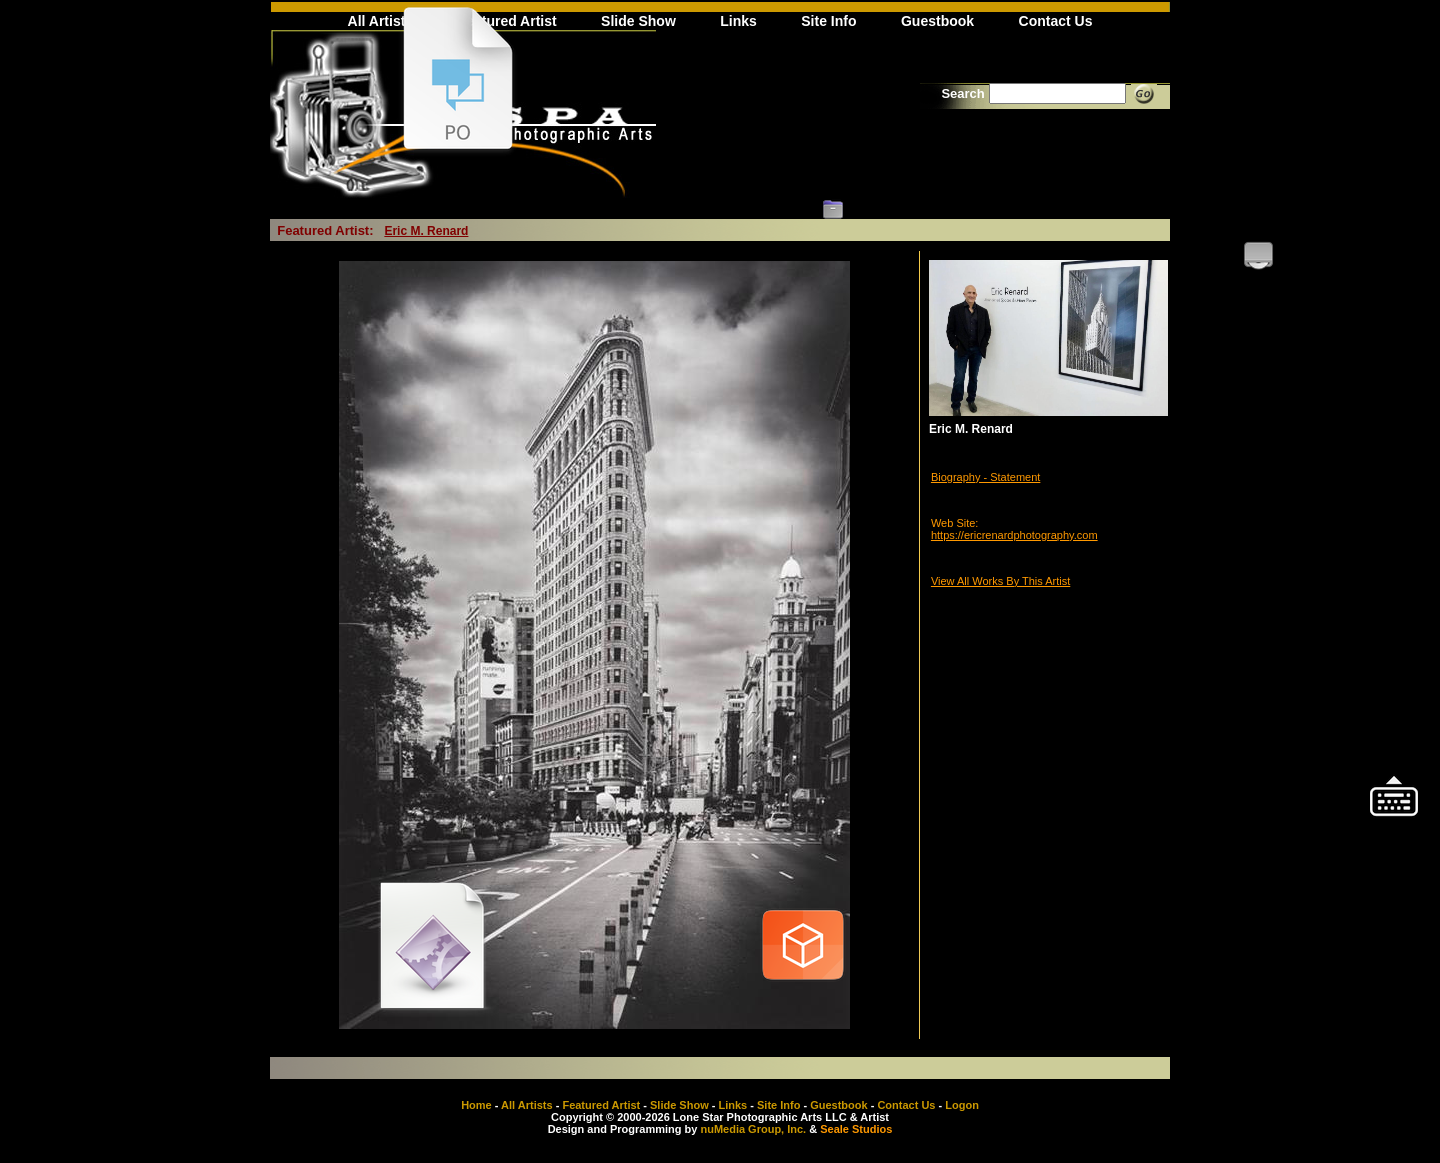 This screenshot has height=1163, width=1440. What do you see at coordinates (1394, 796) in the screenshot?
I see `show virtual keyboard` at bounding box center [1394, 796].